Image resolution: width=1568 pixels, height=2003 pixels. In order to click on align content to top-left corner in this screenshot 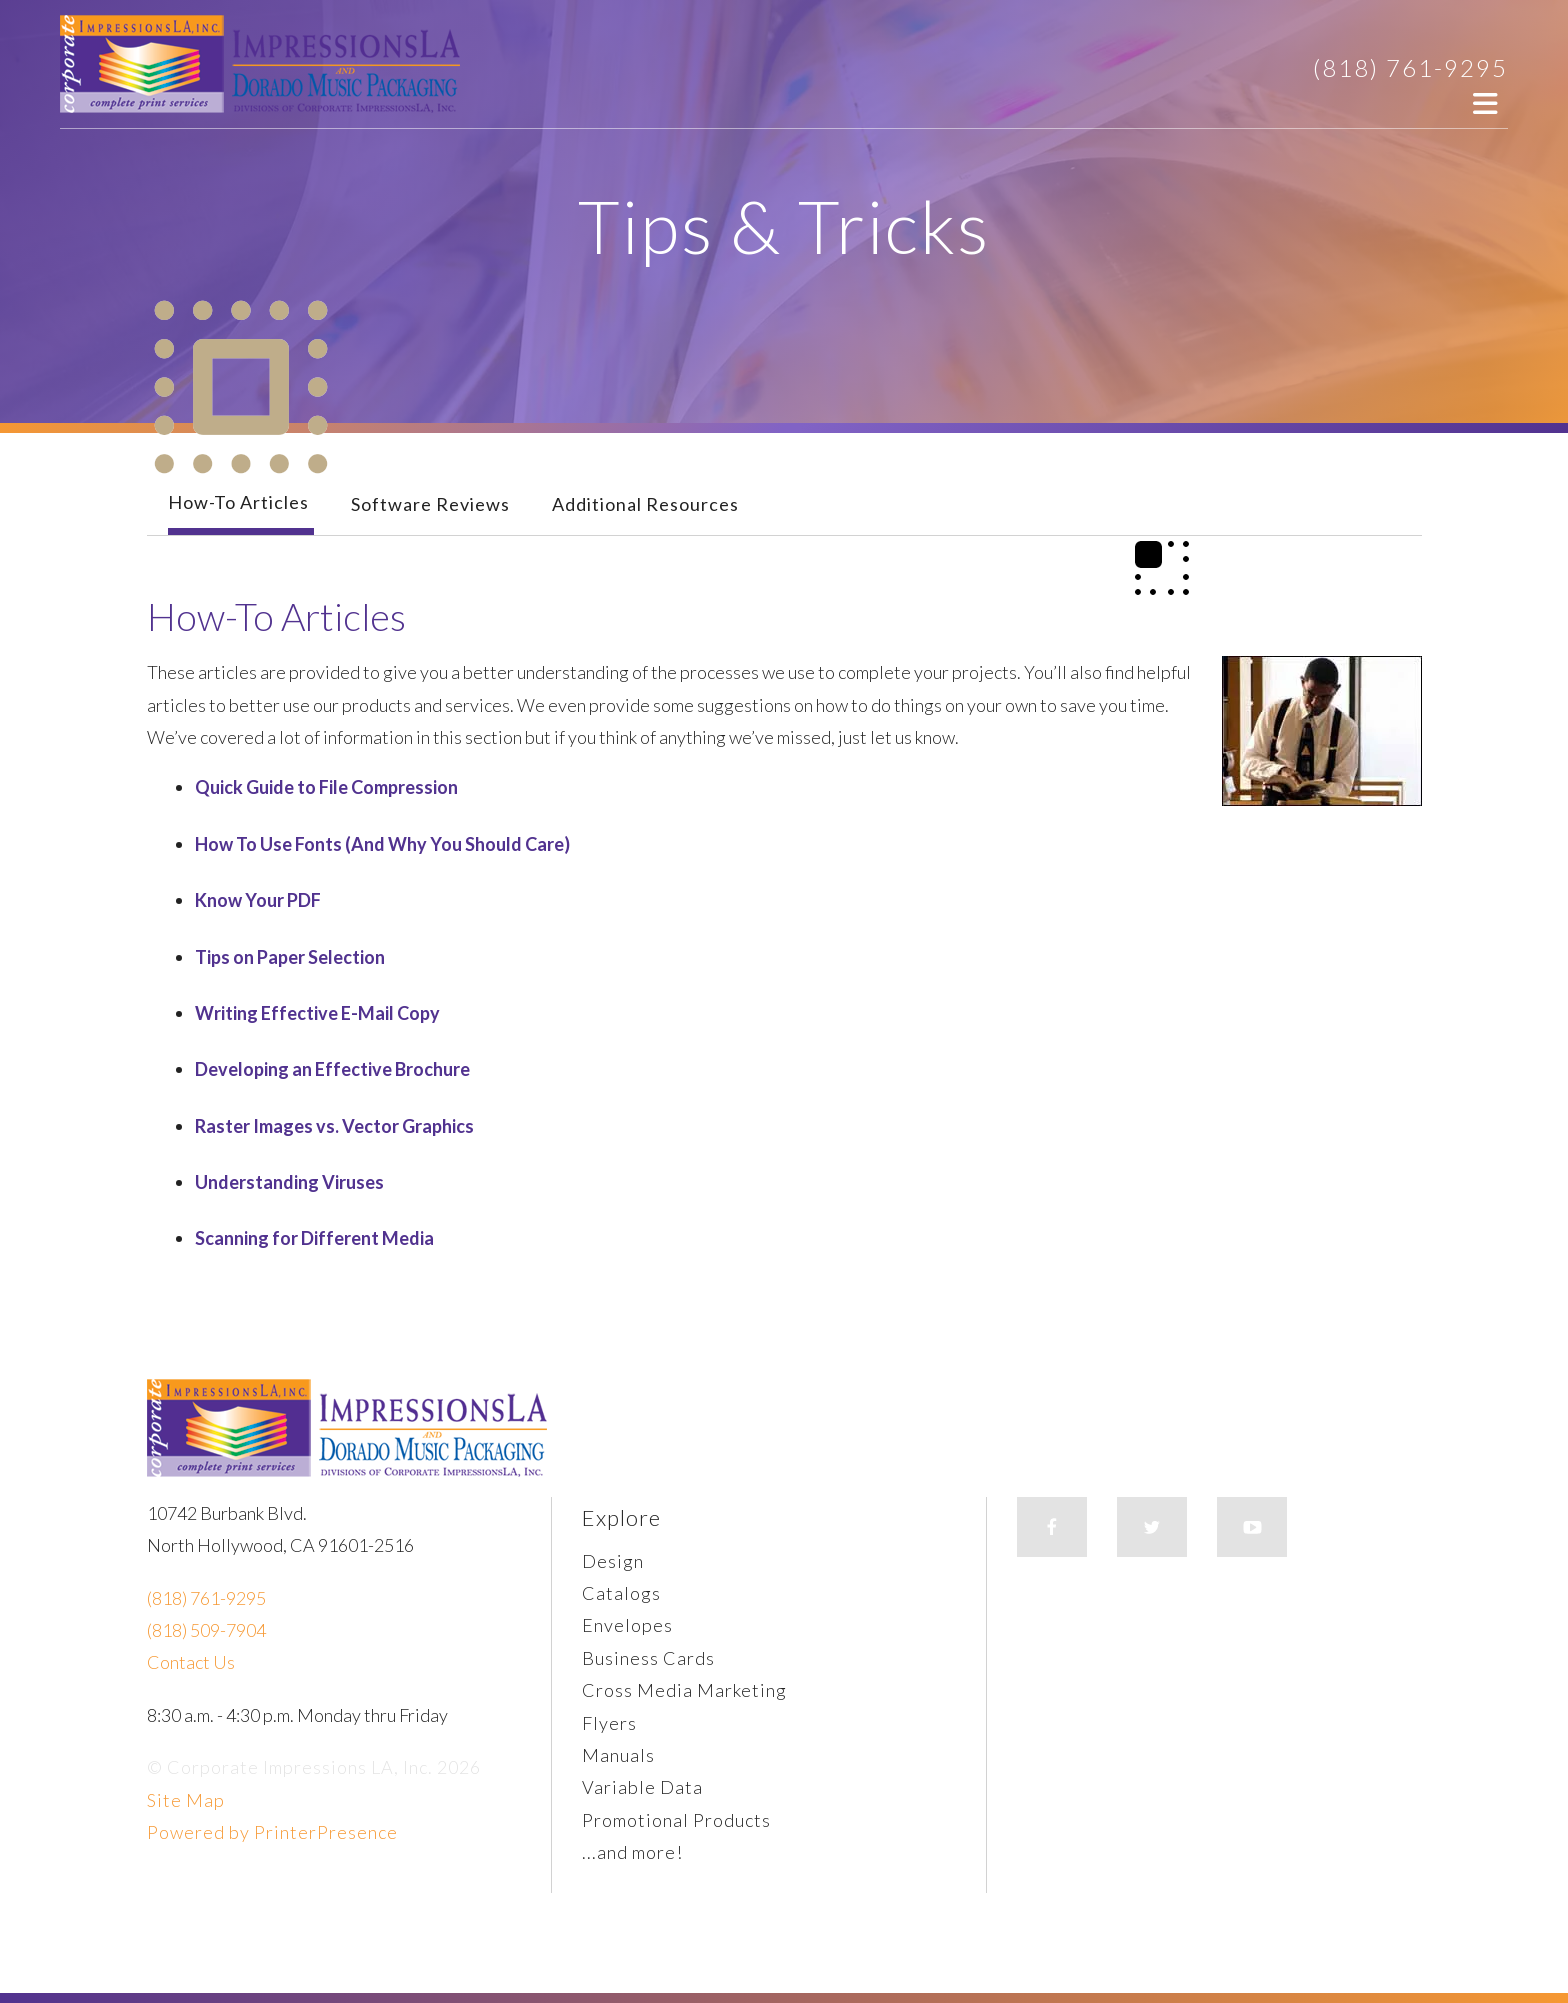, I will do `click(1162, 568)`.